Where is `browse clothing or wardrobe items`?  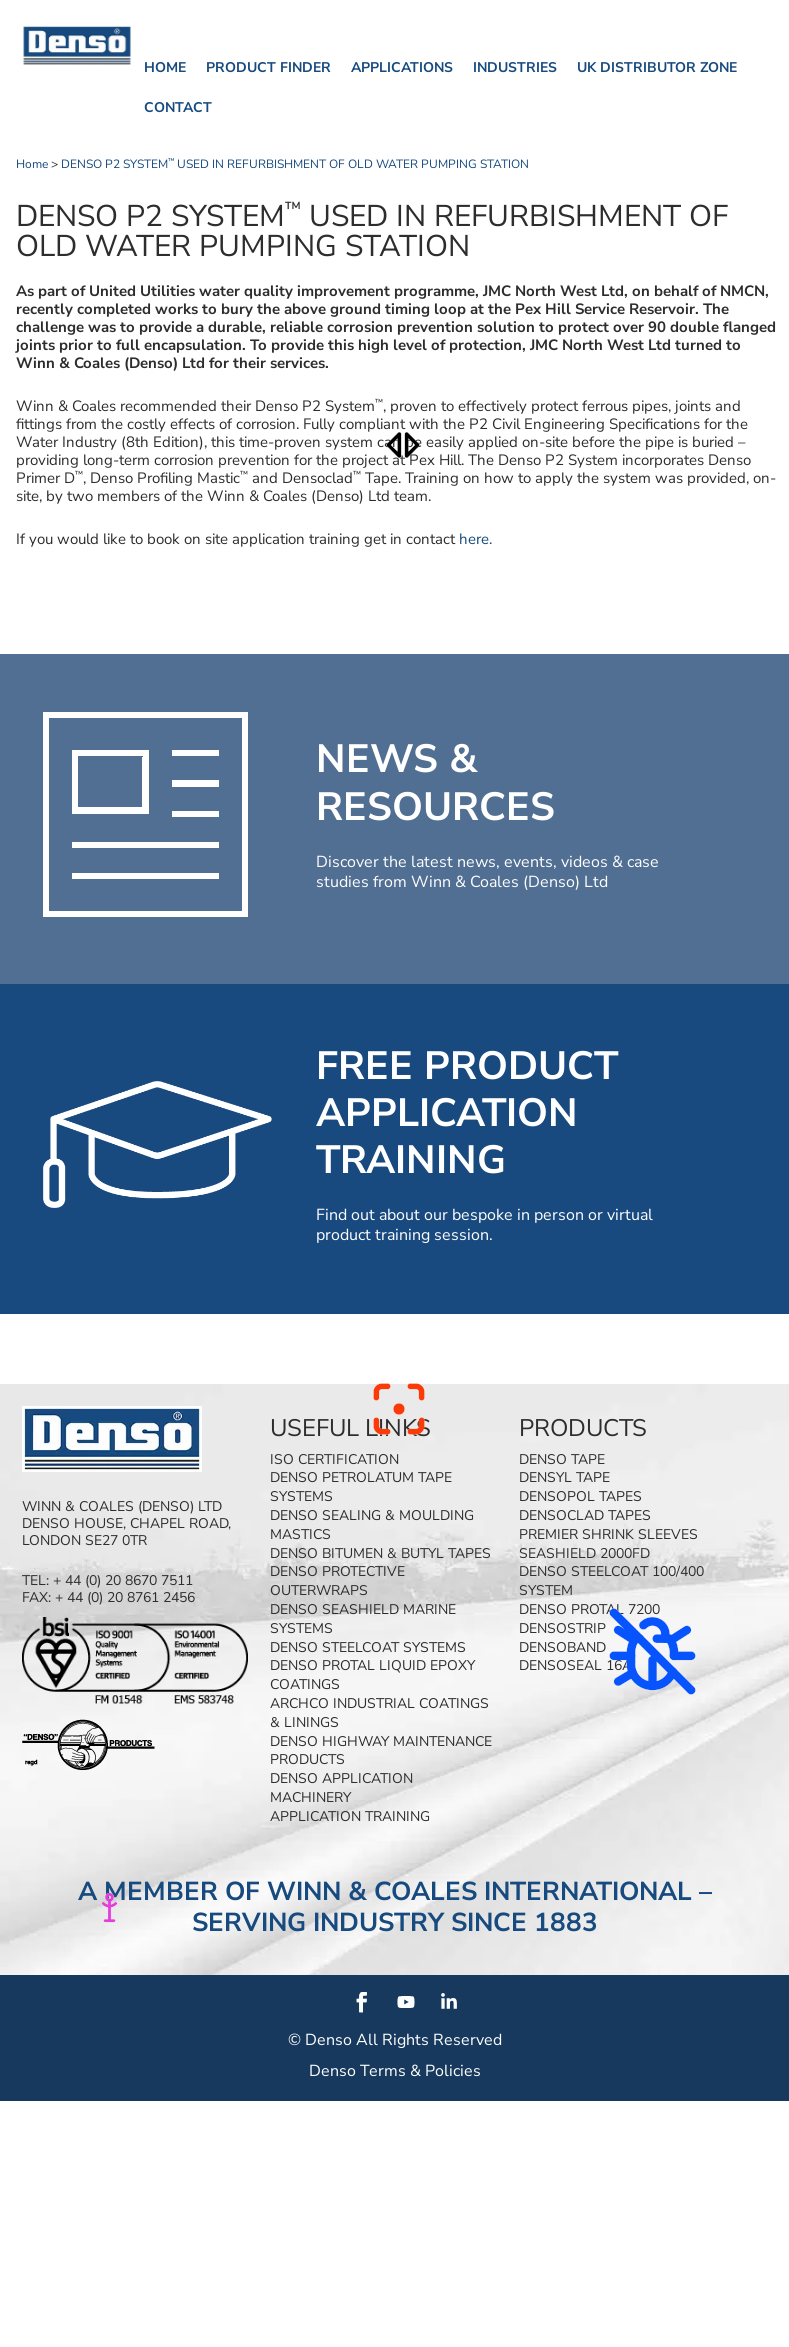
browse clothing or wardrobe items is located at coordinates (109, 1907).